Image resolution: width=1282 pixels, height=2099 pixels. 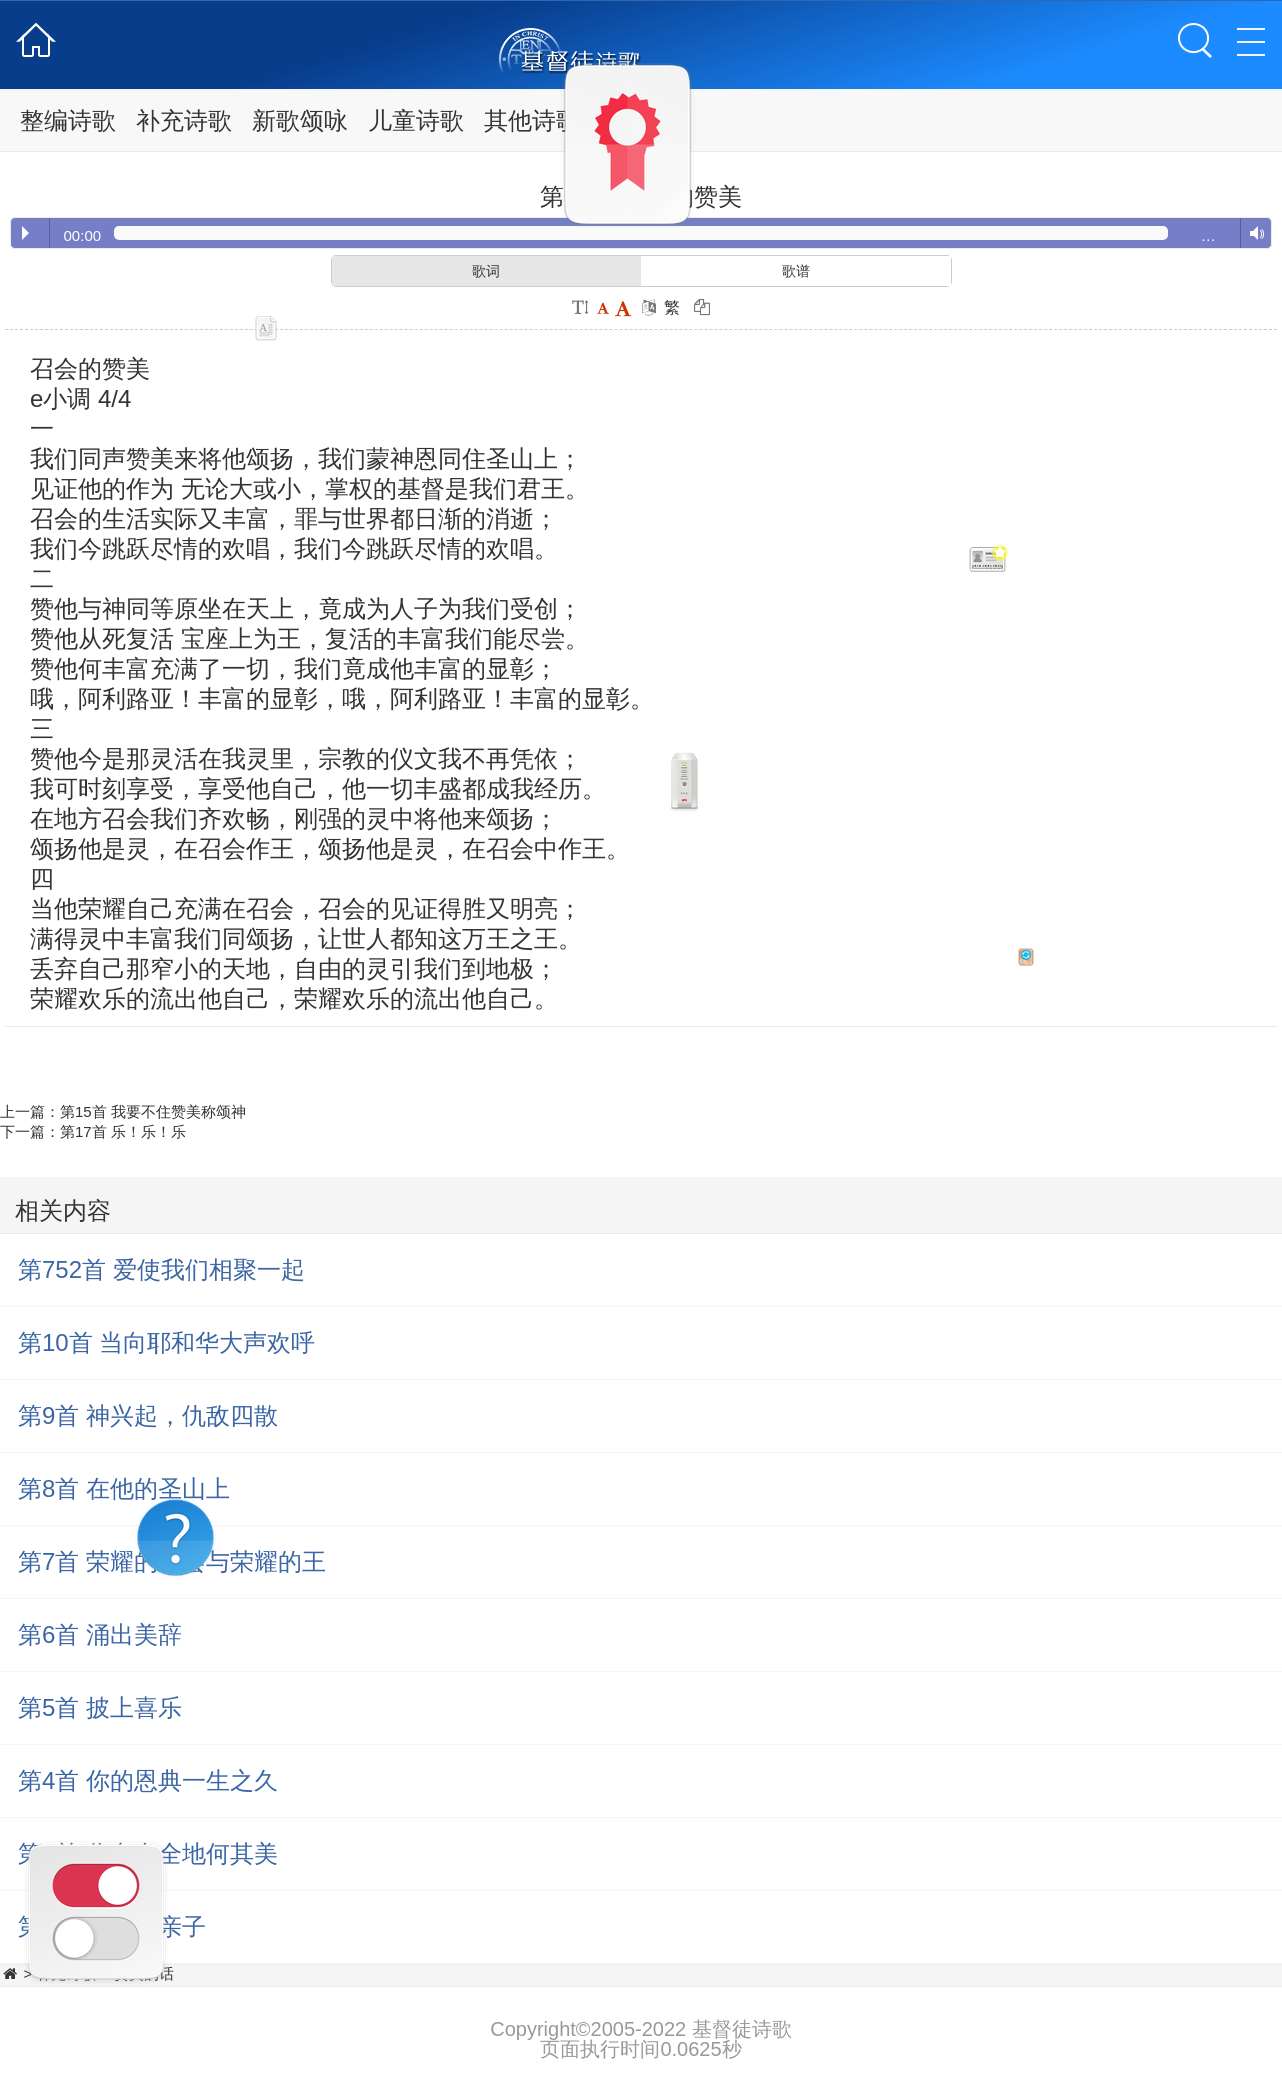 I want to click on open the help or support center, so click(x=175, y=1537).